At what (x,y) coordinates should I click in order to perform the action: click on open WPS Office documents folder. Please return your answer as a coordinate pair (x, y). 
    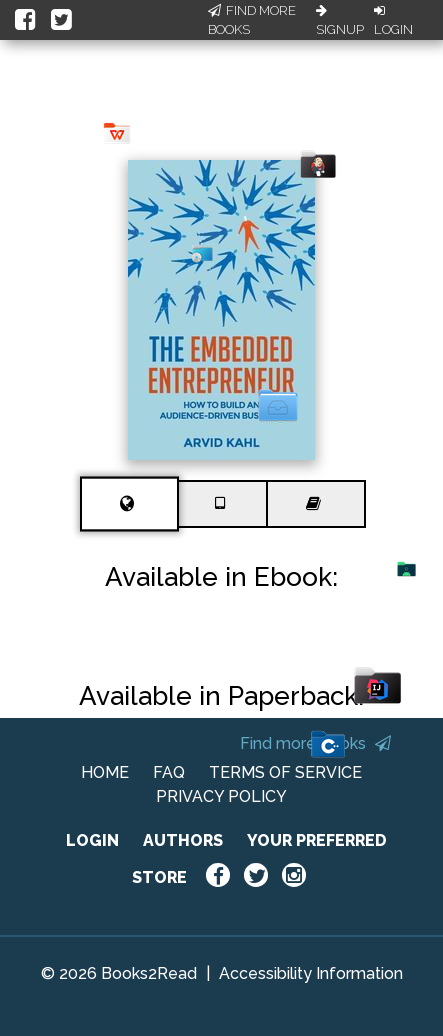
    Looking at the image, I should click on (117, 134).